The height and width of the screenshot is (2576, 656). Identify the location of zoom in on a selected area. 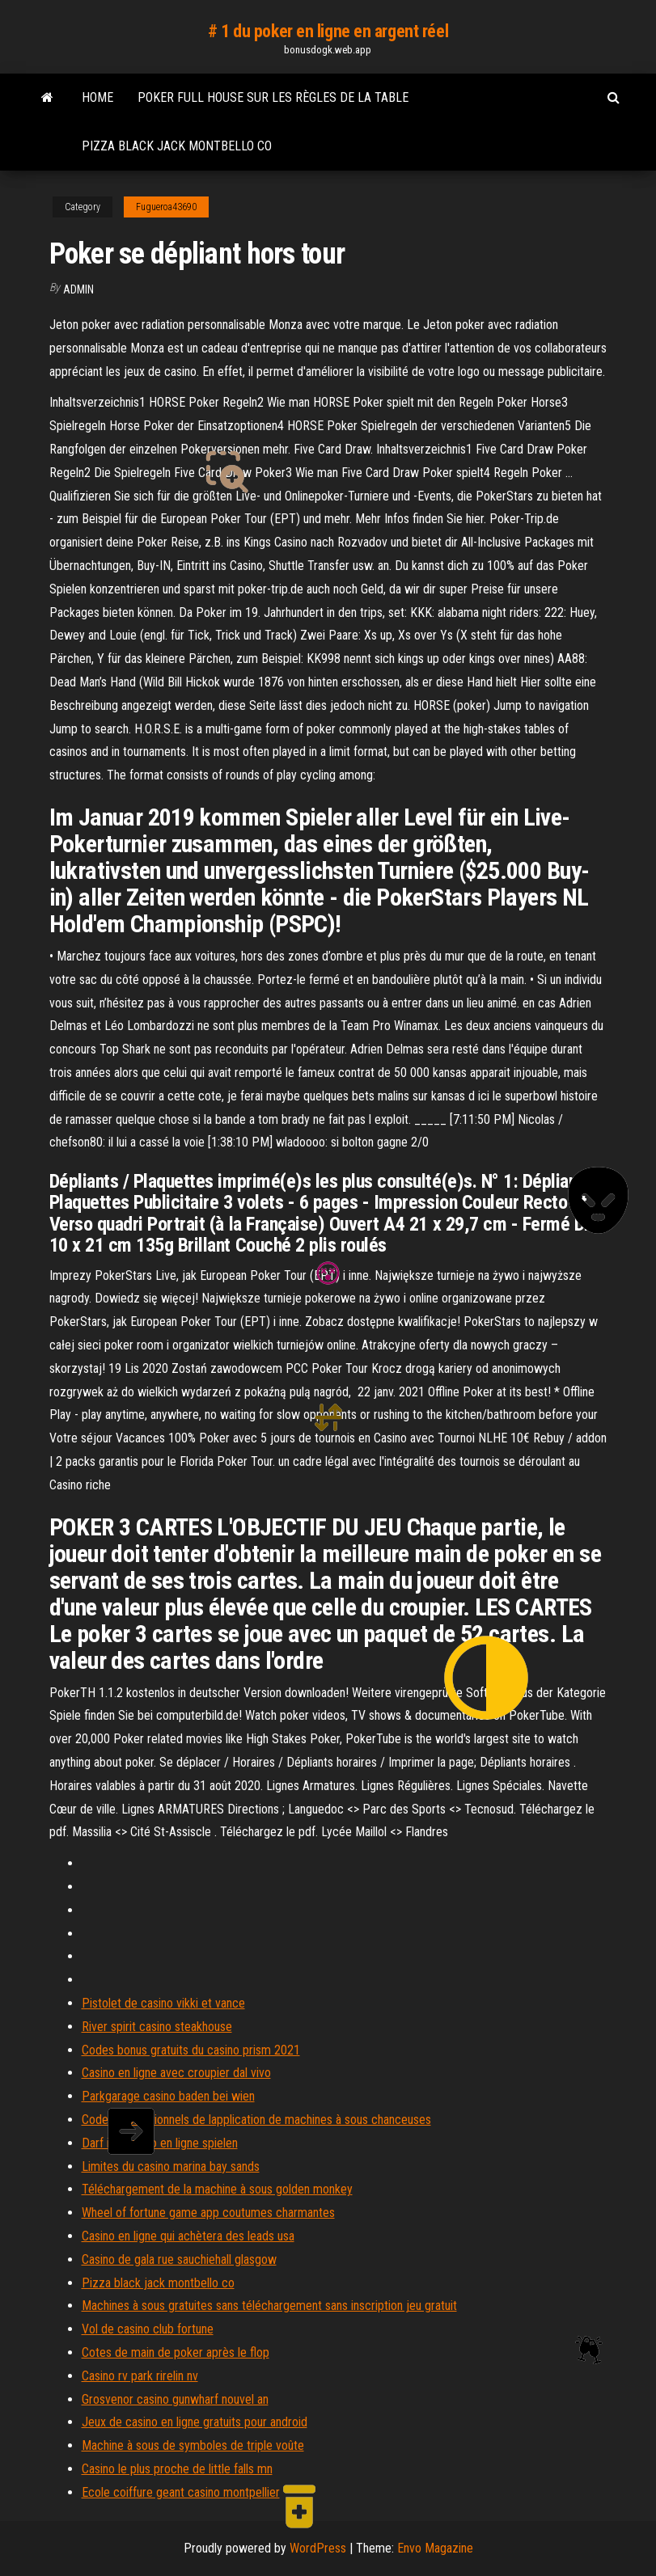
(226, 471).